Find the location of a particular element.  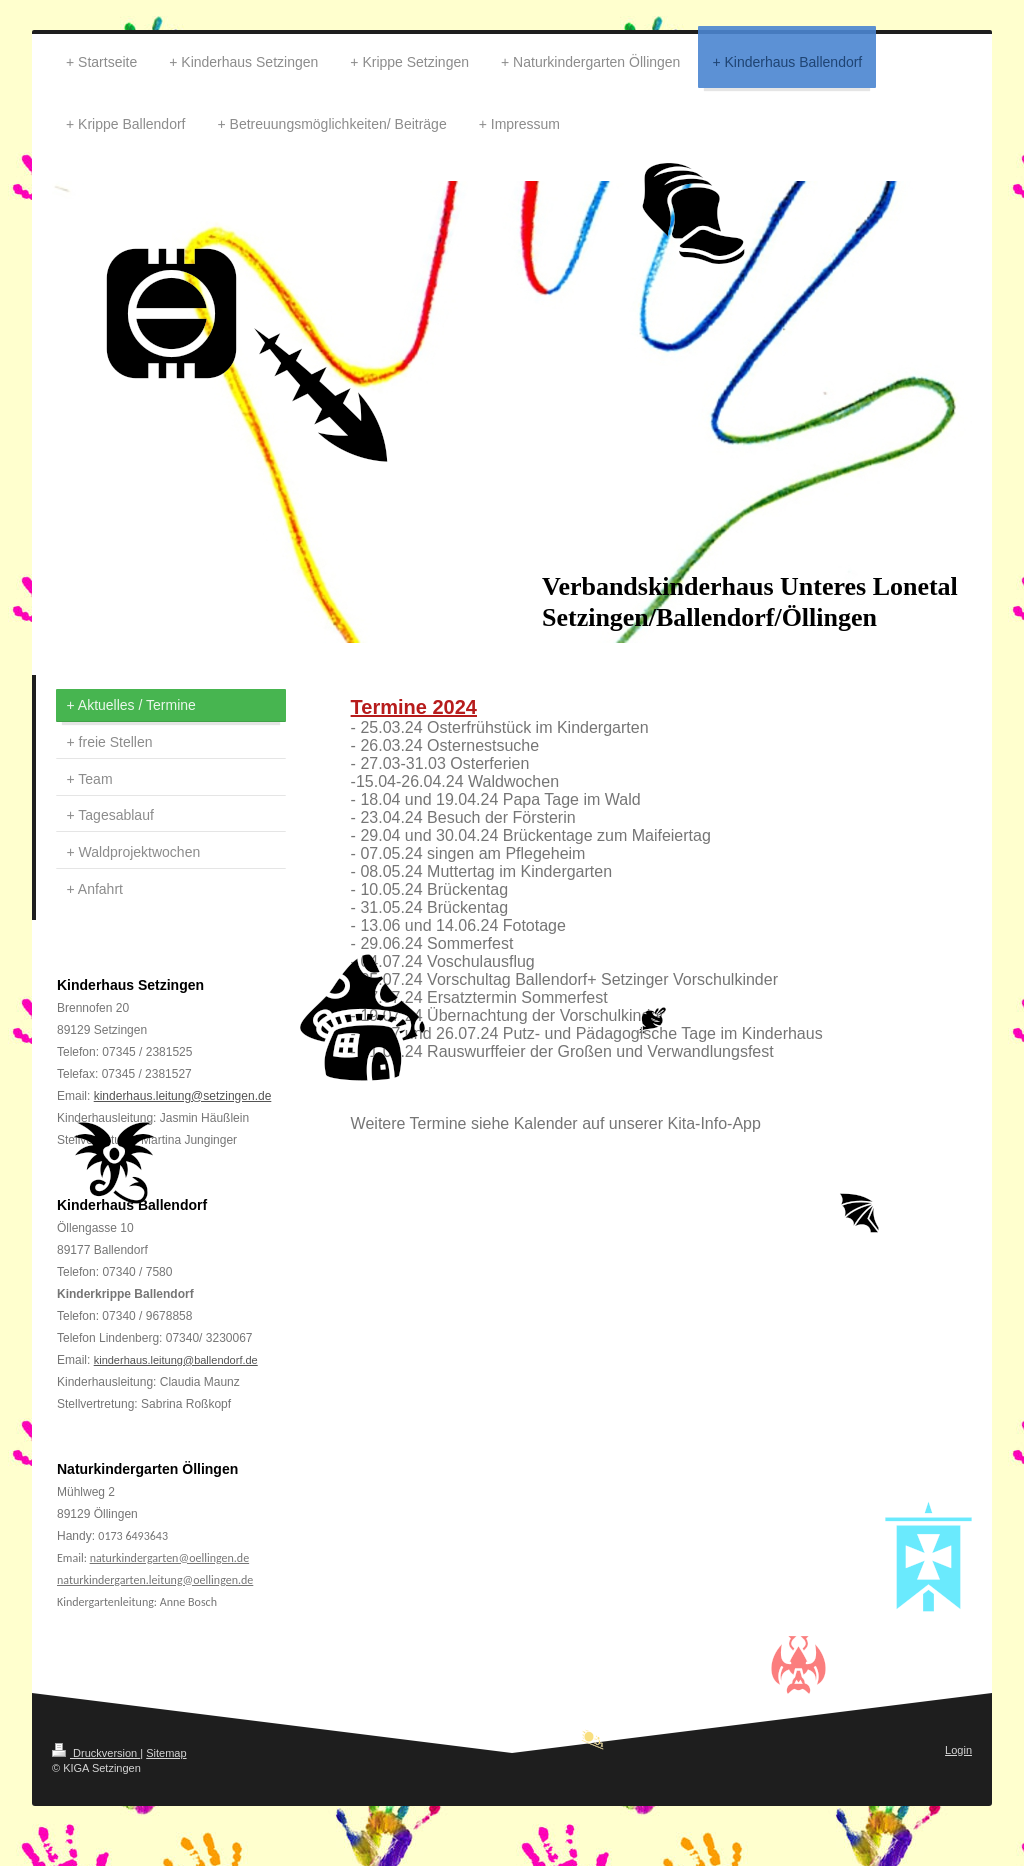

access fairy tale or fantasy-themed game content is located at coordinates (362, 1017).